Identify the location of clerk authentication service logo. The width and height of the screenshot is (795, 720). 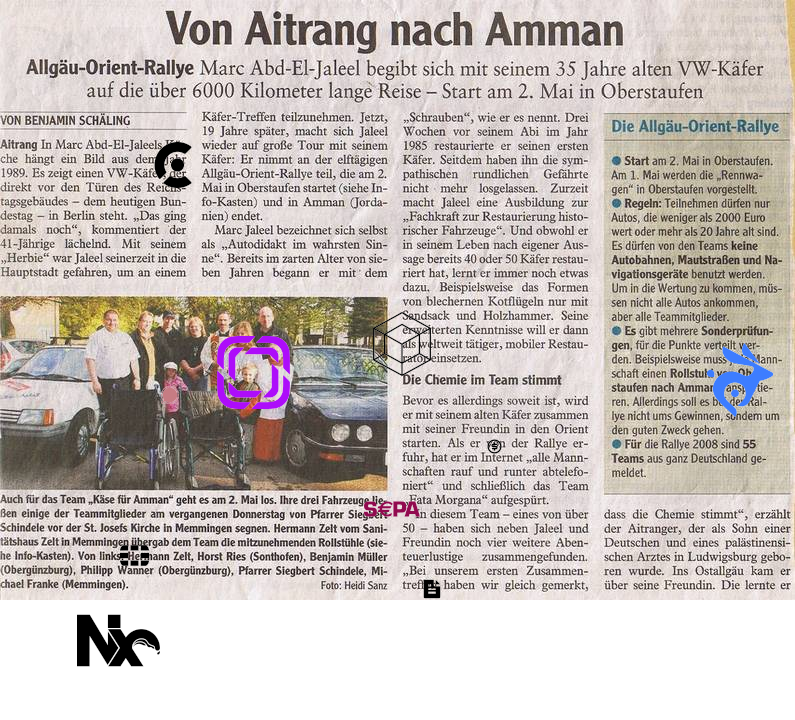
(173, 165).